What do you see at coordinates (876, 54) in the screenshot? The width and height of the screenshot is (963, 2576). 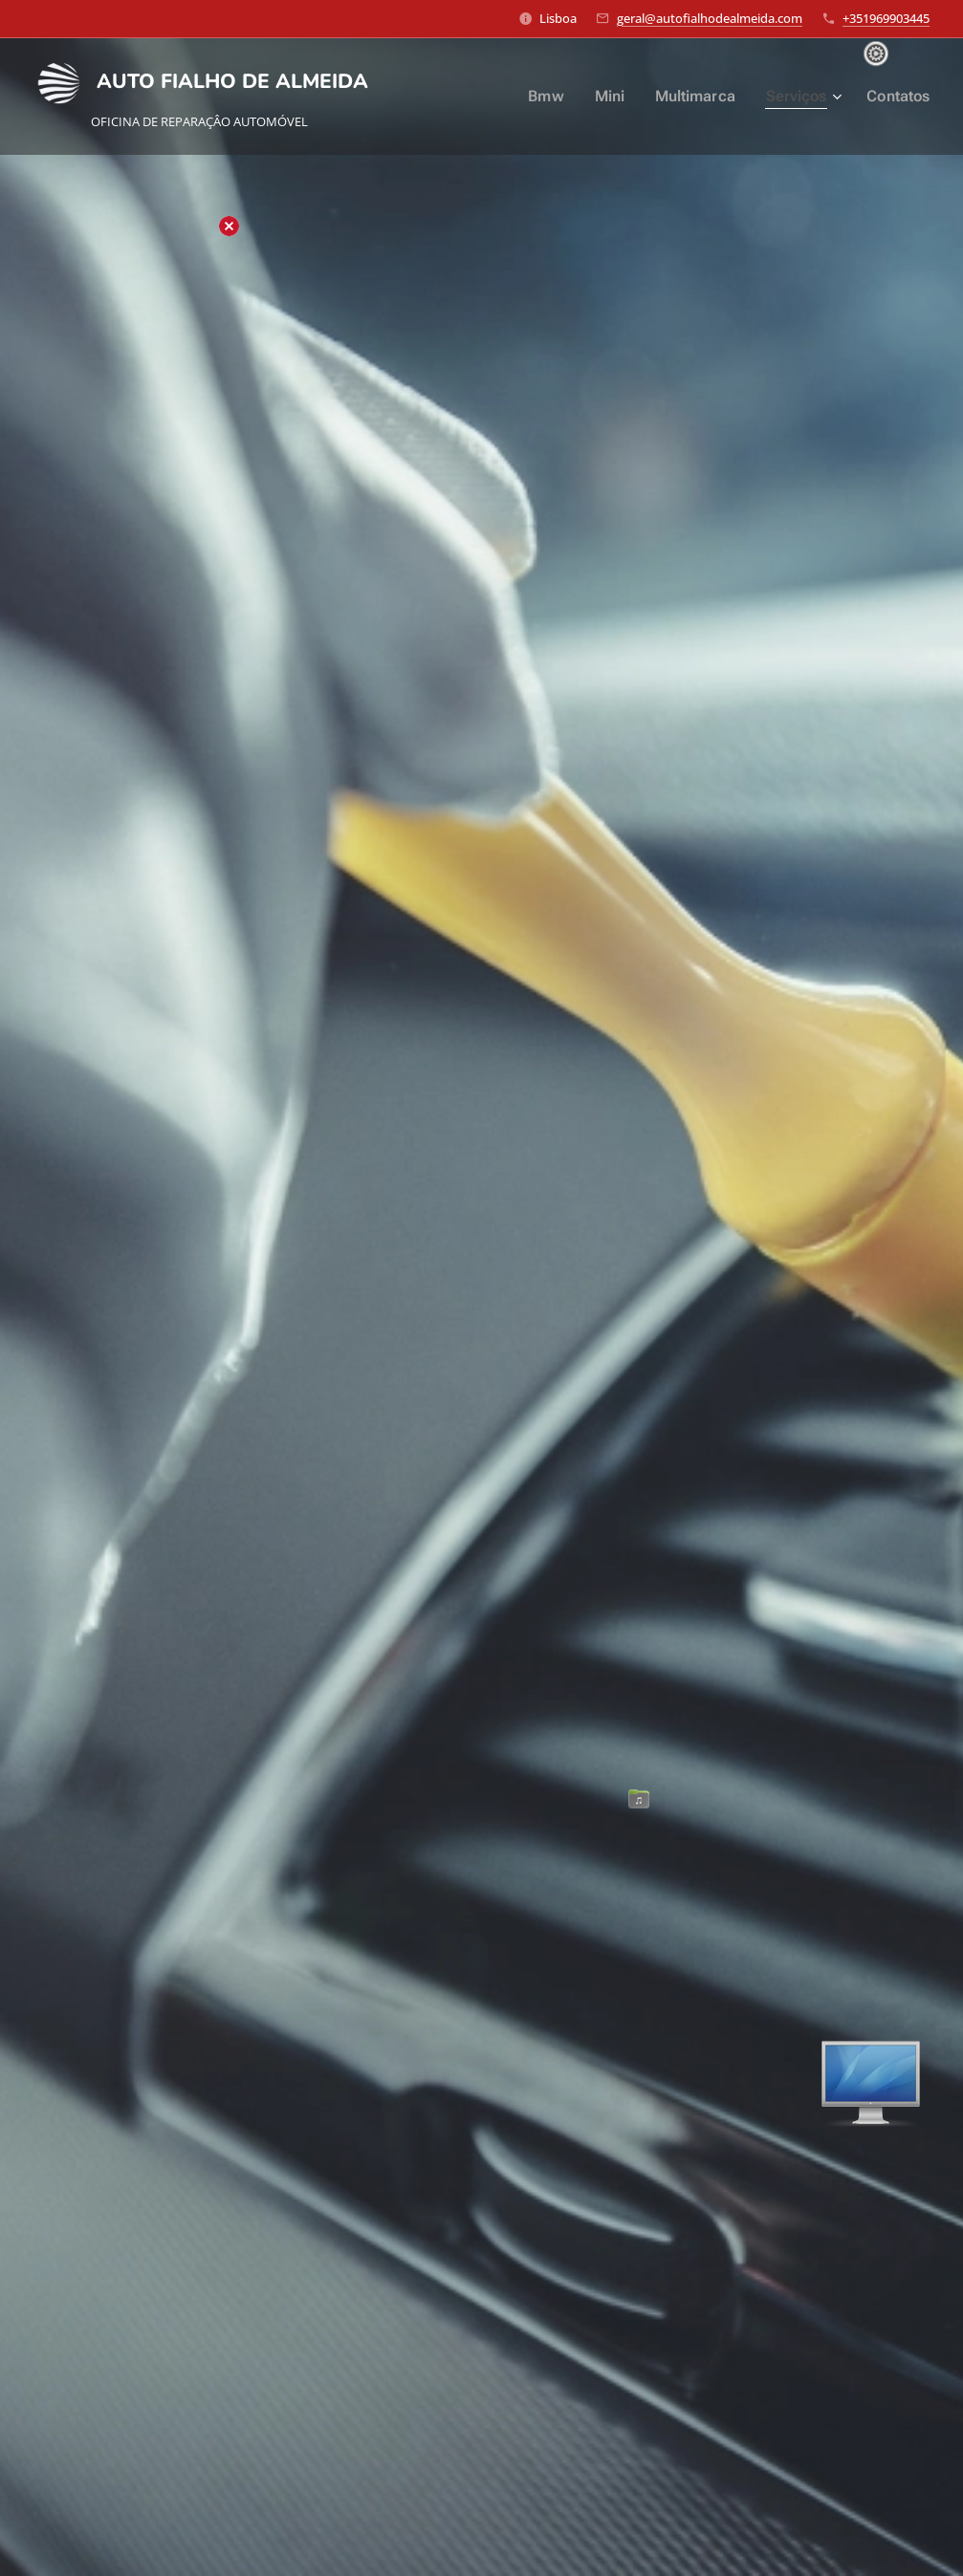 I see `open settings or configuration options` at bounding box center [876, 54].